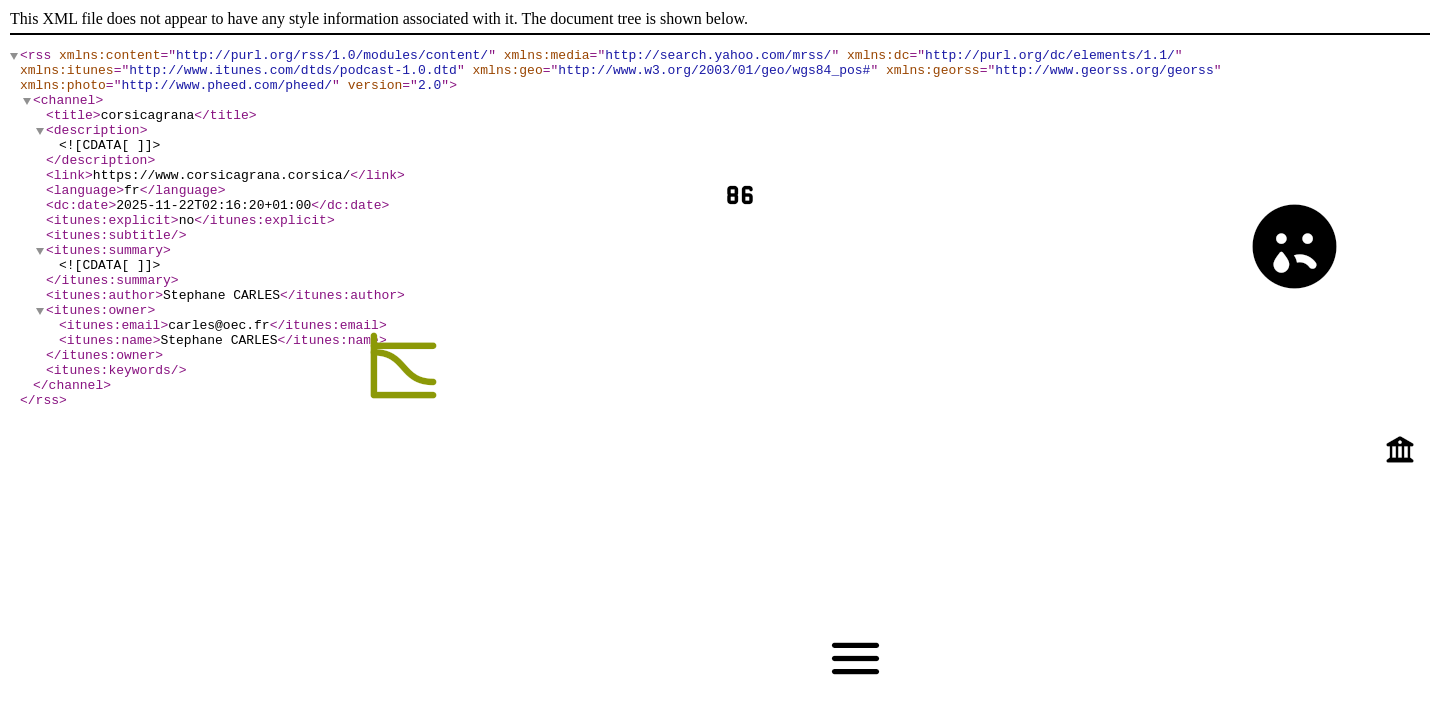 This screenshot has height=720, width=1440. Describe the element at coordinates (1294, 246) in the screenshot. I see `indicates an error or failed action` at that location.